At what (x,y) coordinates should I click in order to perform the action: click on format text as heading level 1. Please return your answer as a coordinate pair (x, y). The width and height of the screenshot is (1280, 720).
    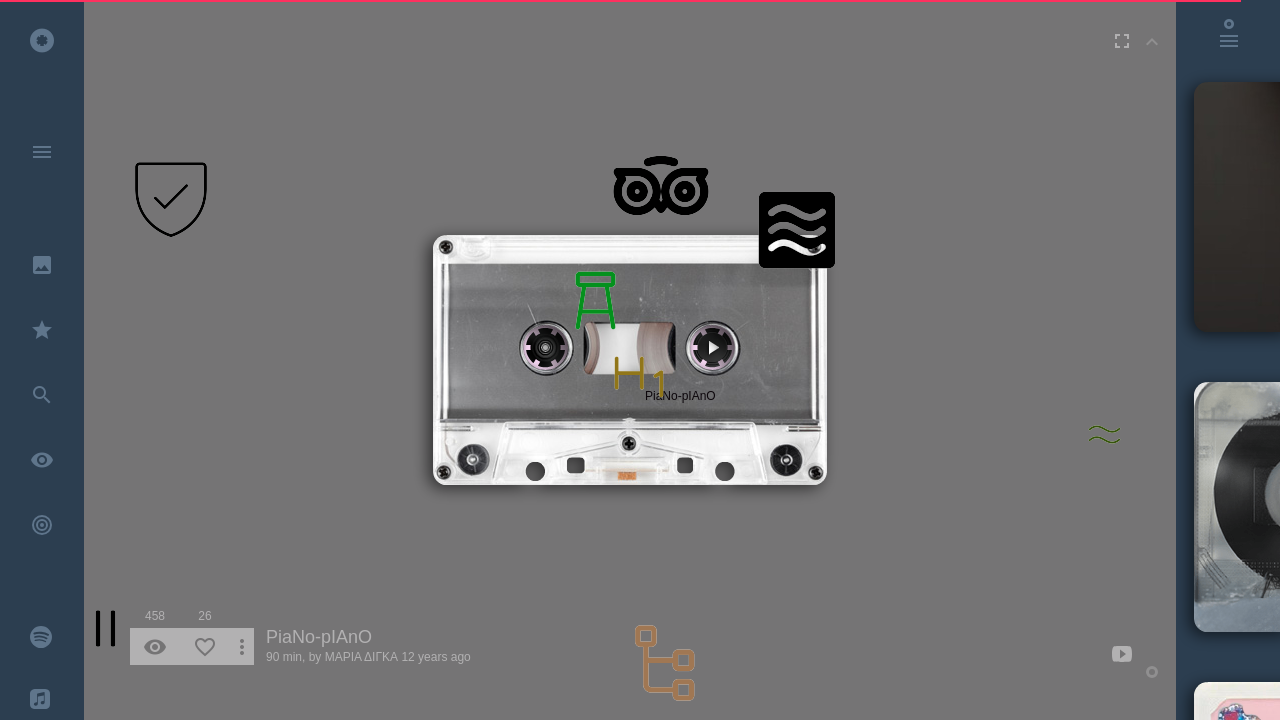
    Looking at the image, I should click on (638, 376).